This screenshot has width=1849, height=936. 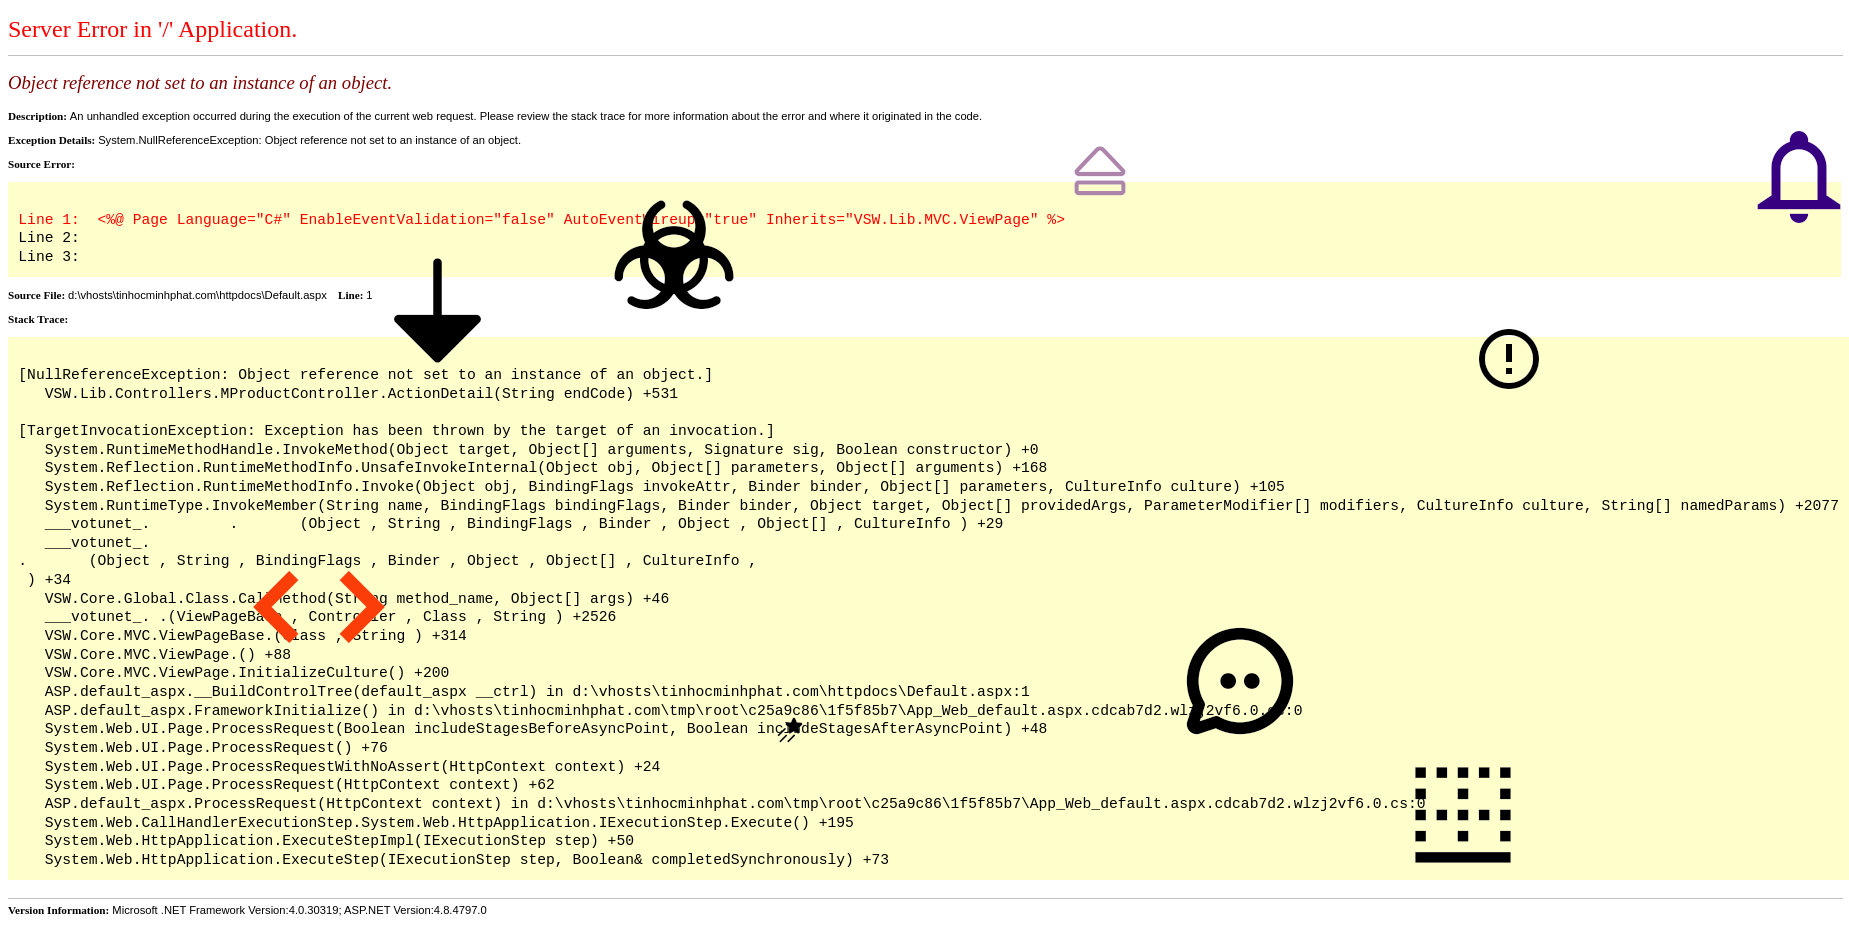 What do you see at coordinates (674, 258) in the screenshot?
I see `indicates hazardous or dangerous content warning` at bounding box center [674, 258].